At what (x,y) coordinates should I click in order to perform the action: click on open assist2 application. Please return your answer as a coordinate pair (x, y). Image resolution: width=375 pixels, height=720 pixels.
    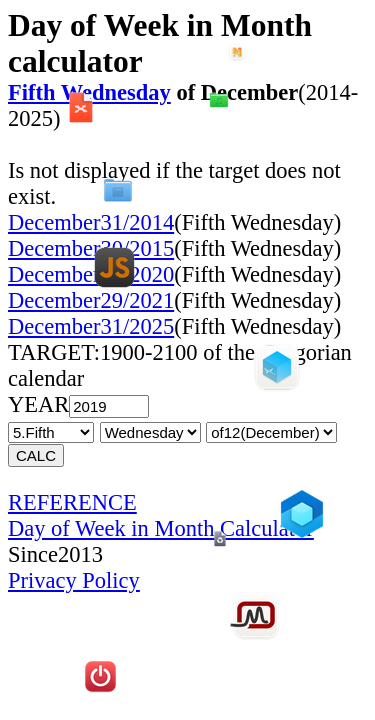
    Looking at the image, I should click on (302, 514).